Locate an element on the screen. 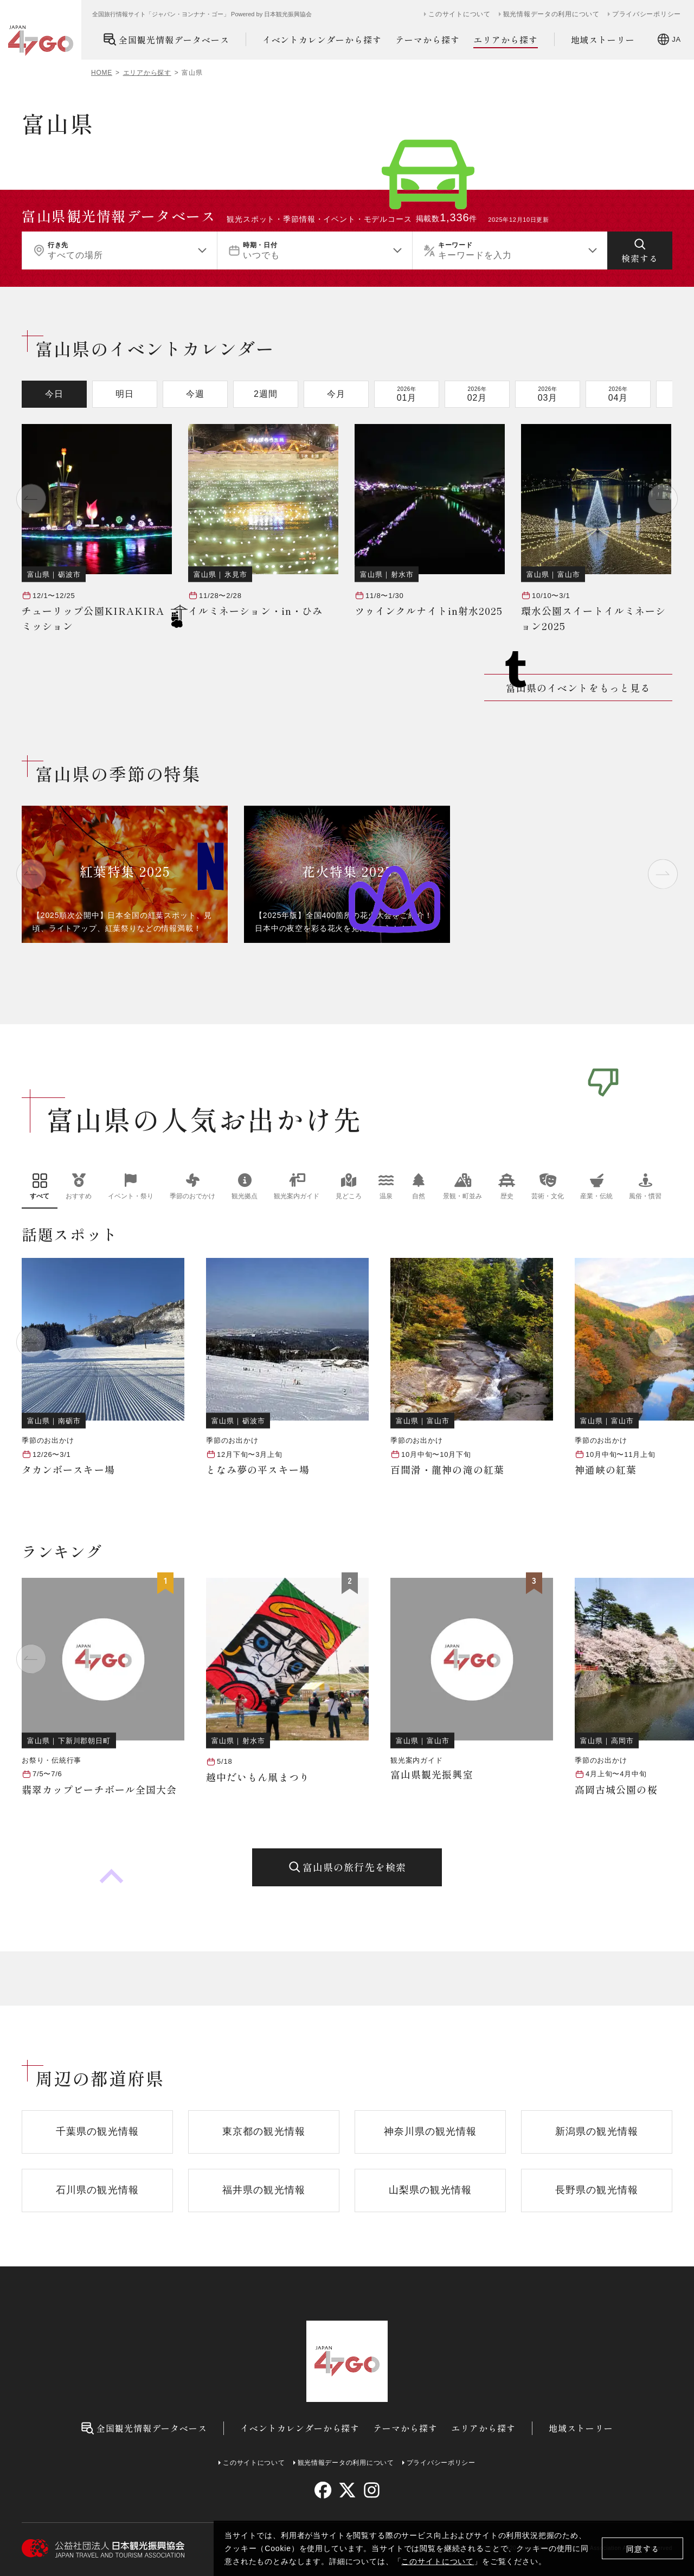 Image resolution: width=694 pixels, height=2576 pixels. collapse or minimize a section is located at coordinates (111, 1876).